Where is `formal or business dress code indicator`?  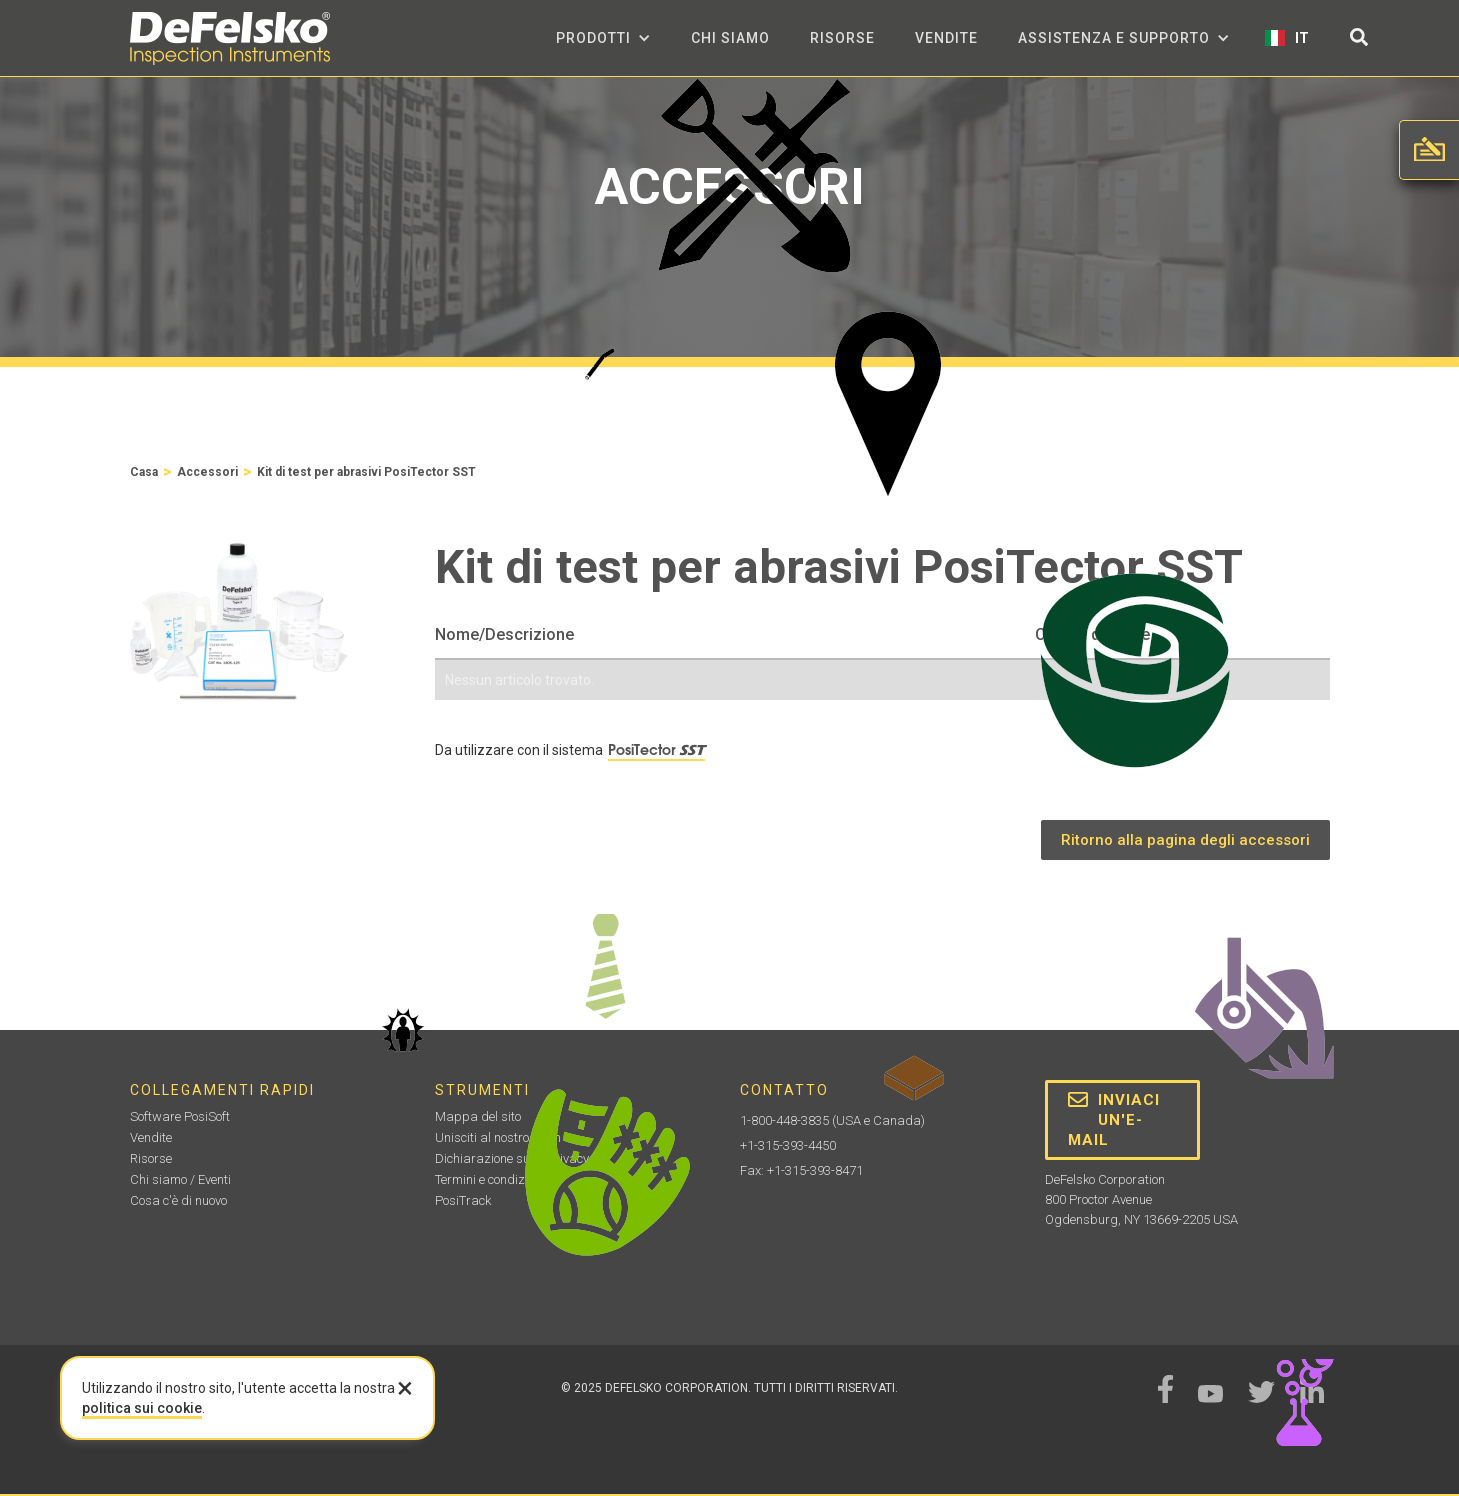 formal or business dress code indicator is located at coordinates (605, 966).